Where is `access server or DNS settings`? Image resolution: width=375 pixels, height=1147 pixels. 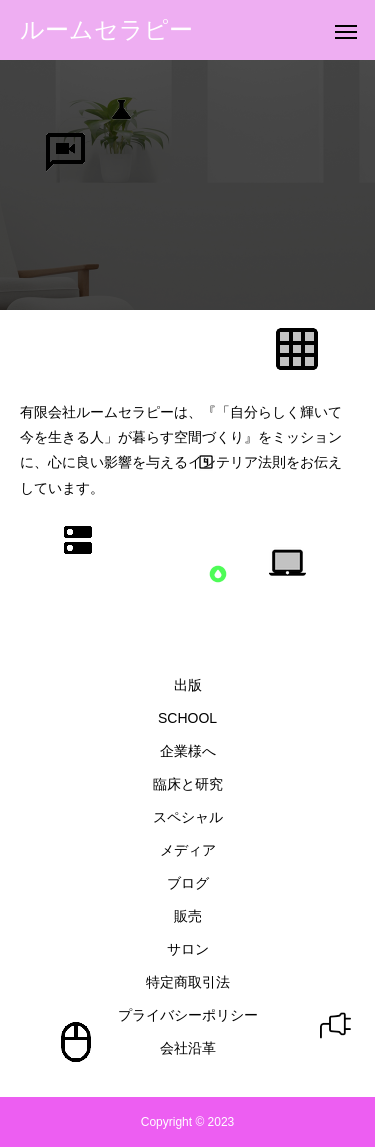 access server or DNS settings is located at coordinates (78, 540).